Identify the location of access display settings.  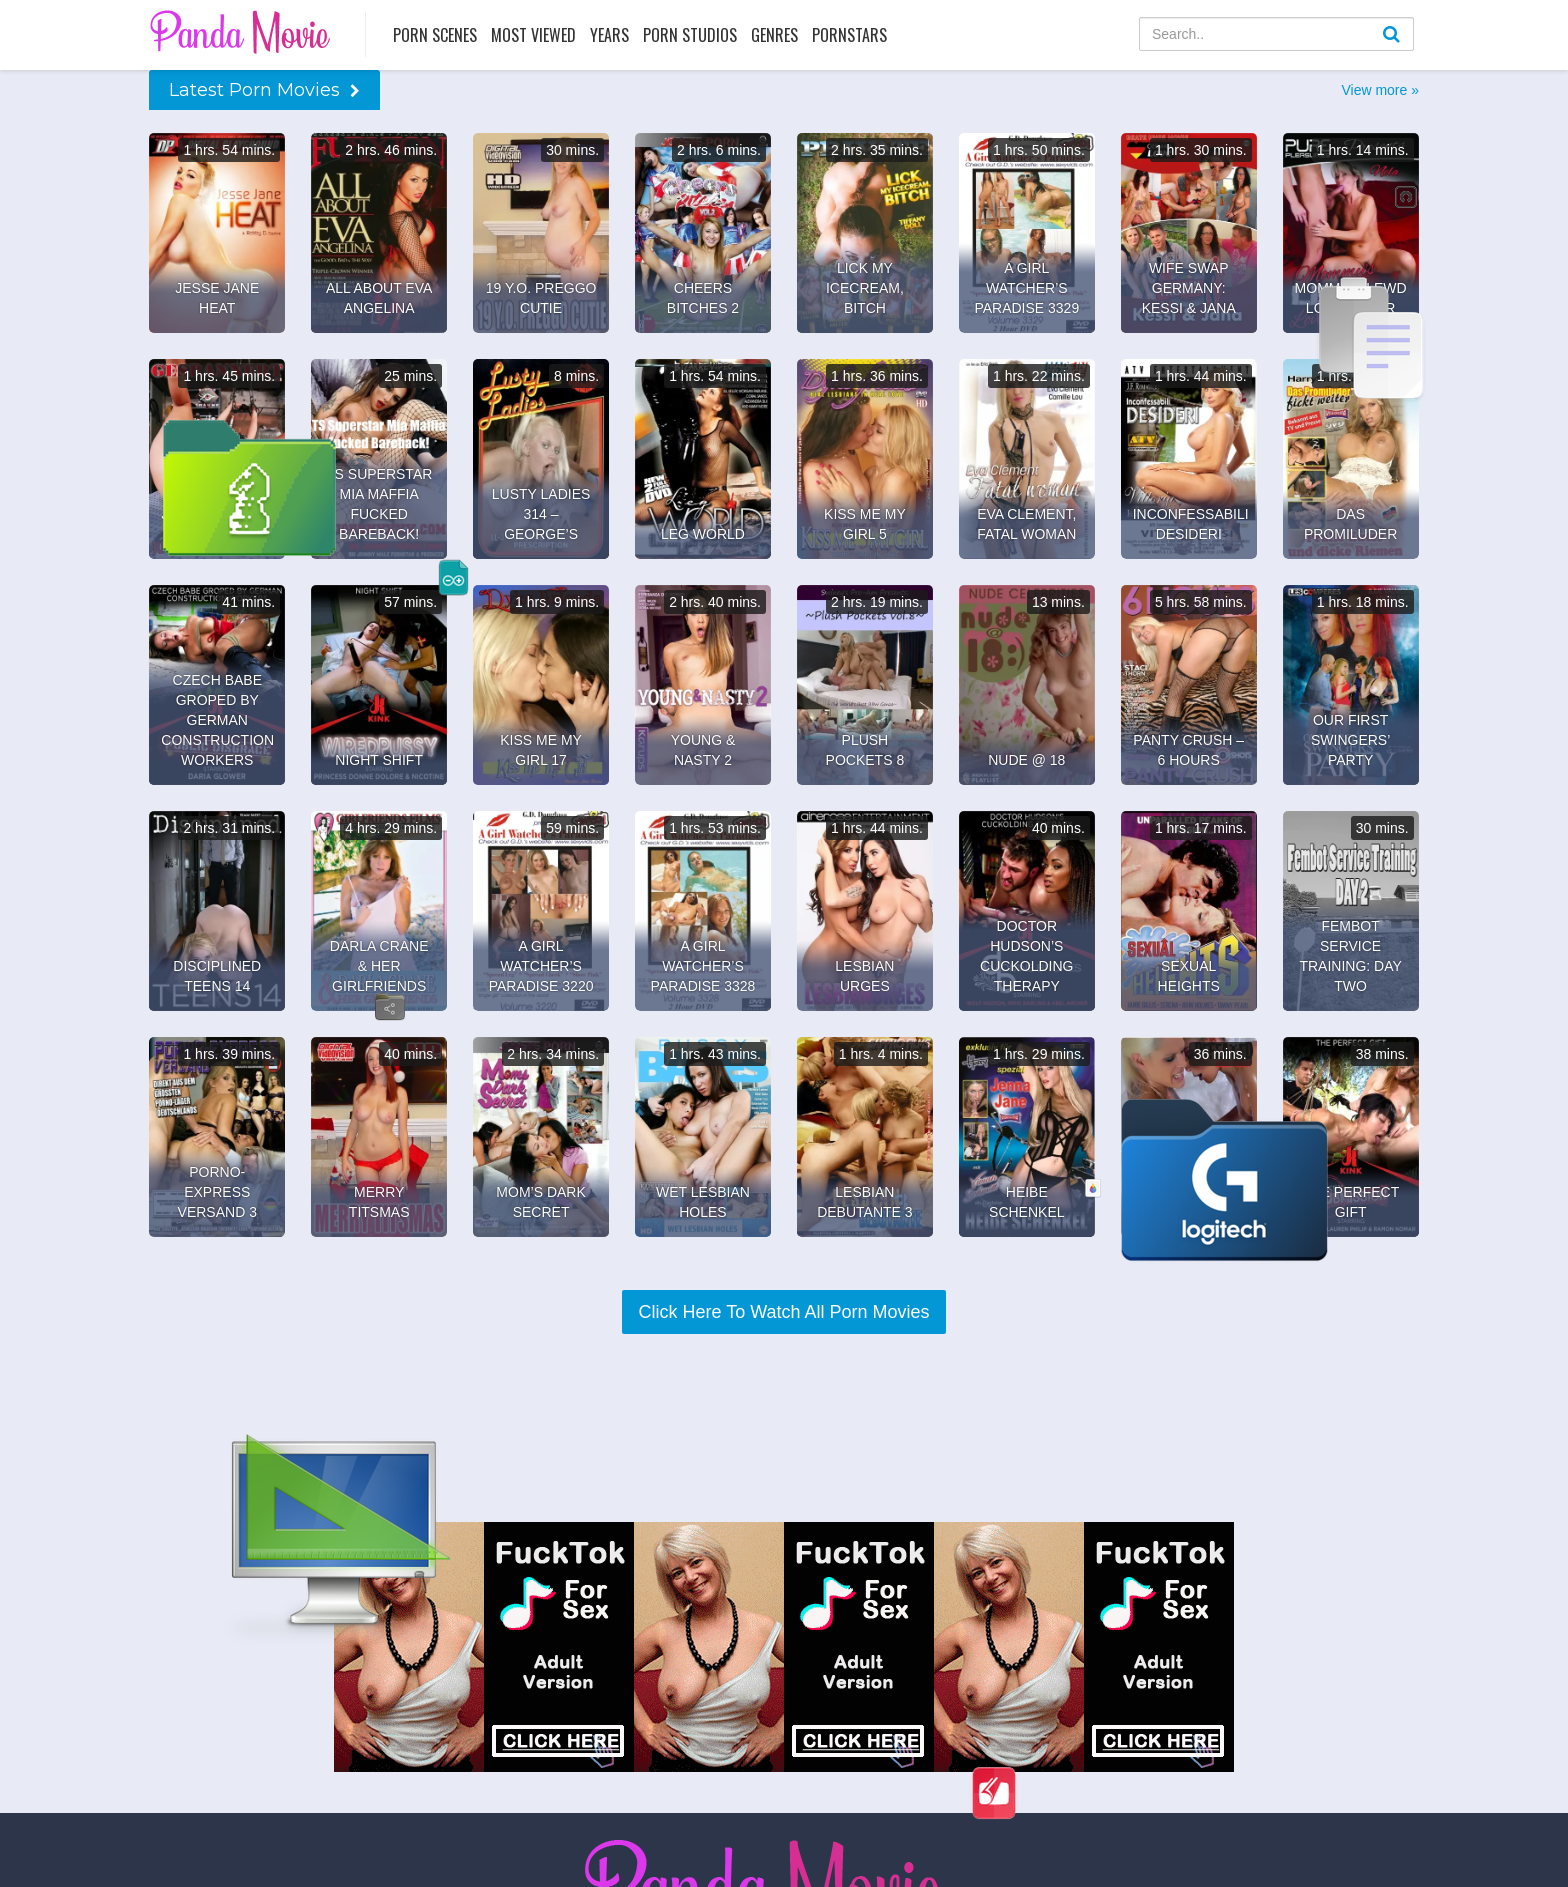
(337, 1530).